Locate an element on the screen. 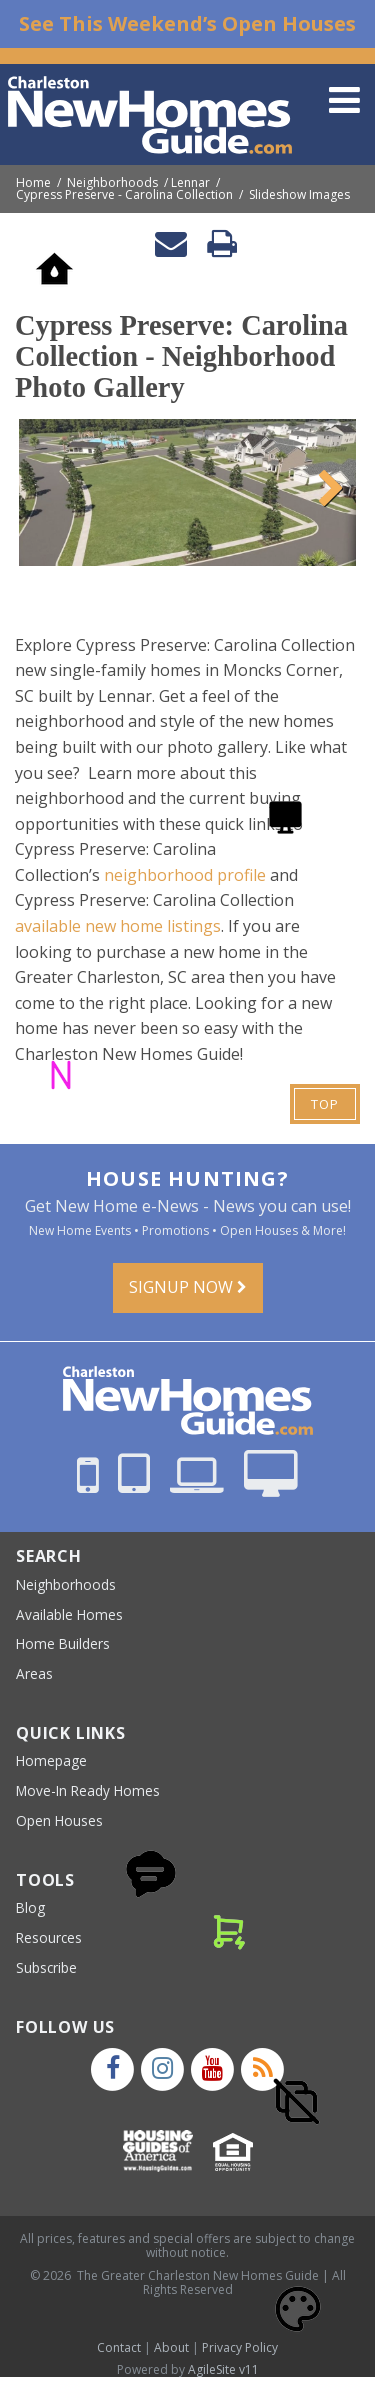 This screenshot has width=375, height=2385. copy function disabled or unavailable is located at coordinates (296, 2101).